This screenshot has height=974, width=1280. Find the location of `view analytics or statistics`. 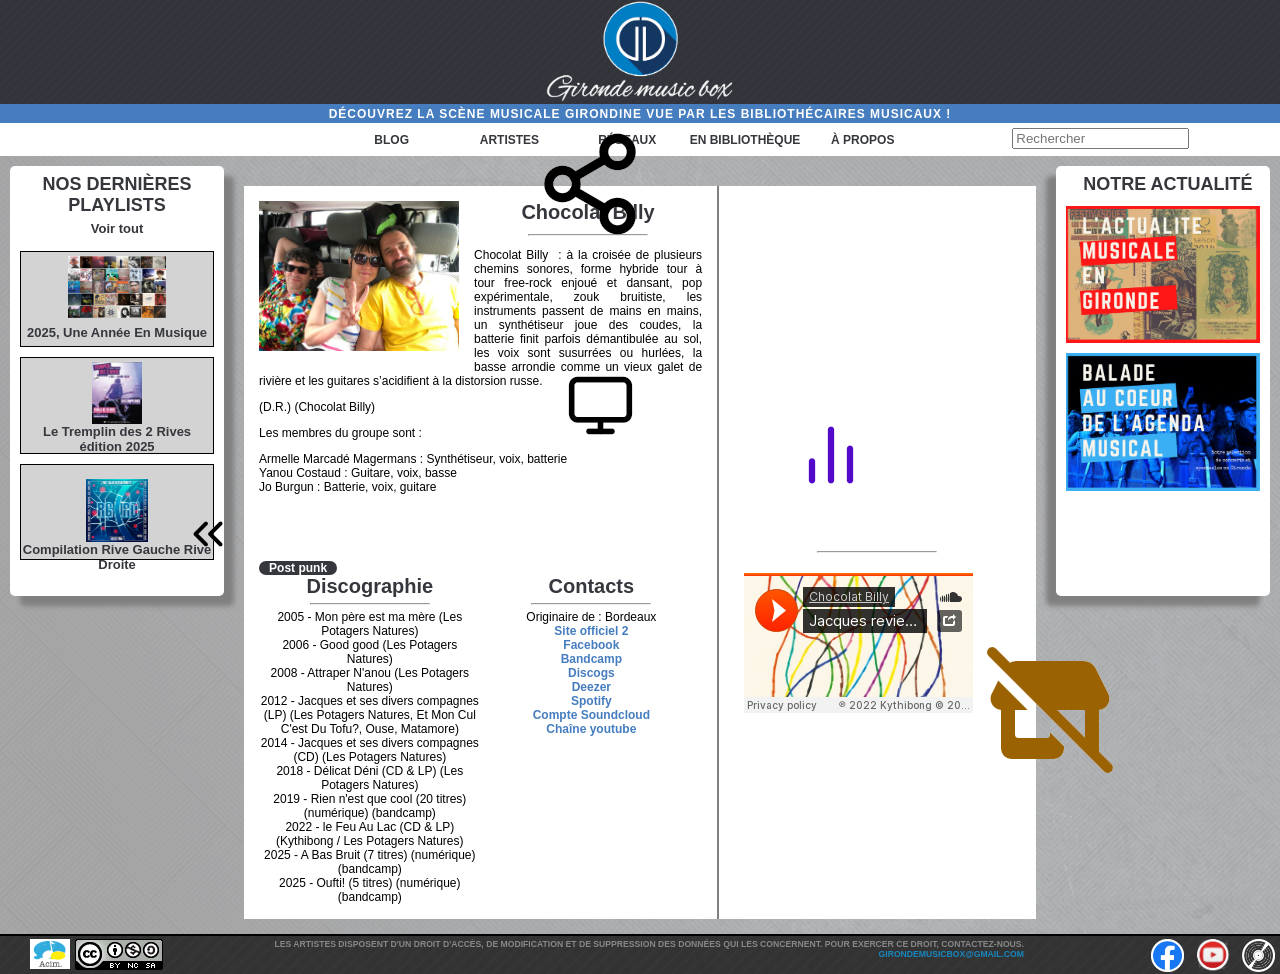

view analytics or statistics is located at coordinates (831, 455).